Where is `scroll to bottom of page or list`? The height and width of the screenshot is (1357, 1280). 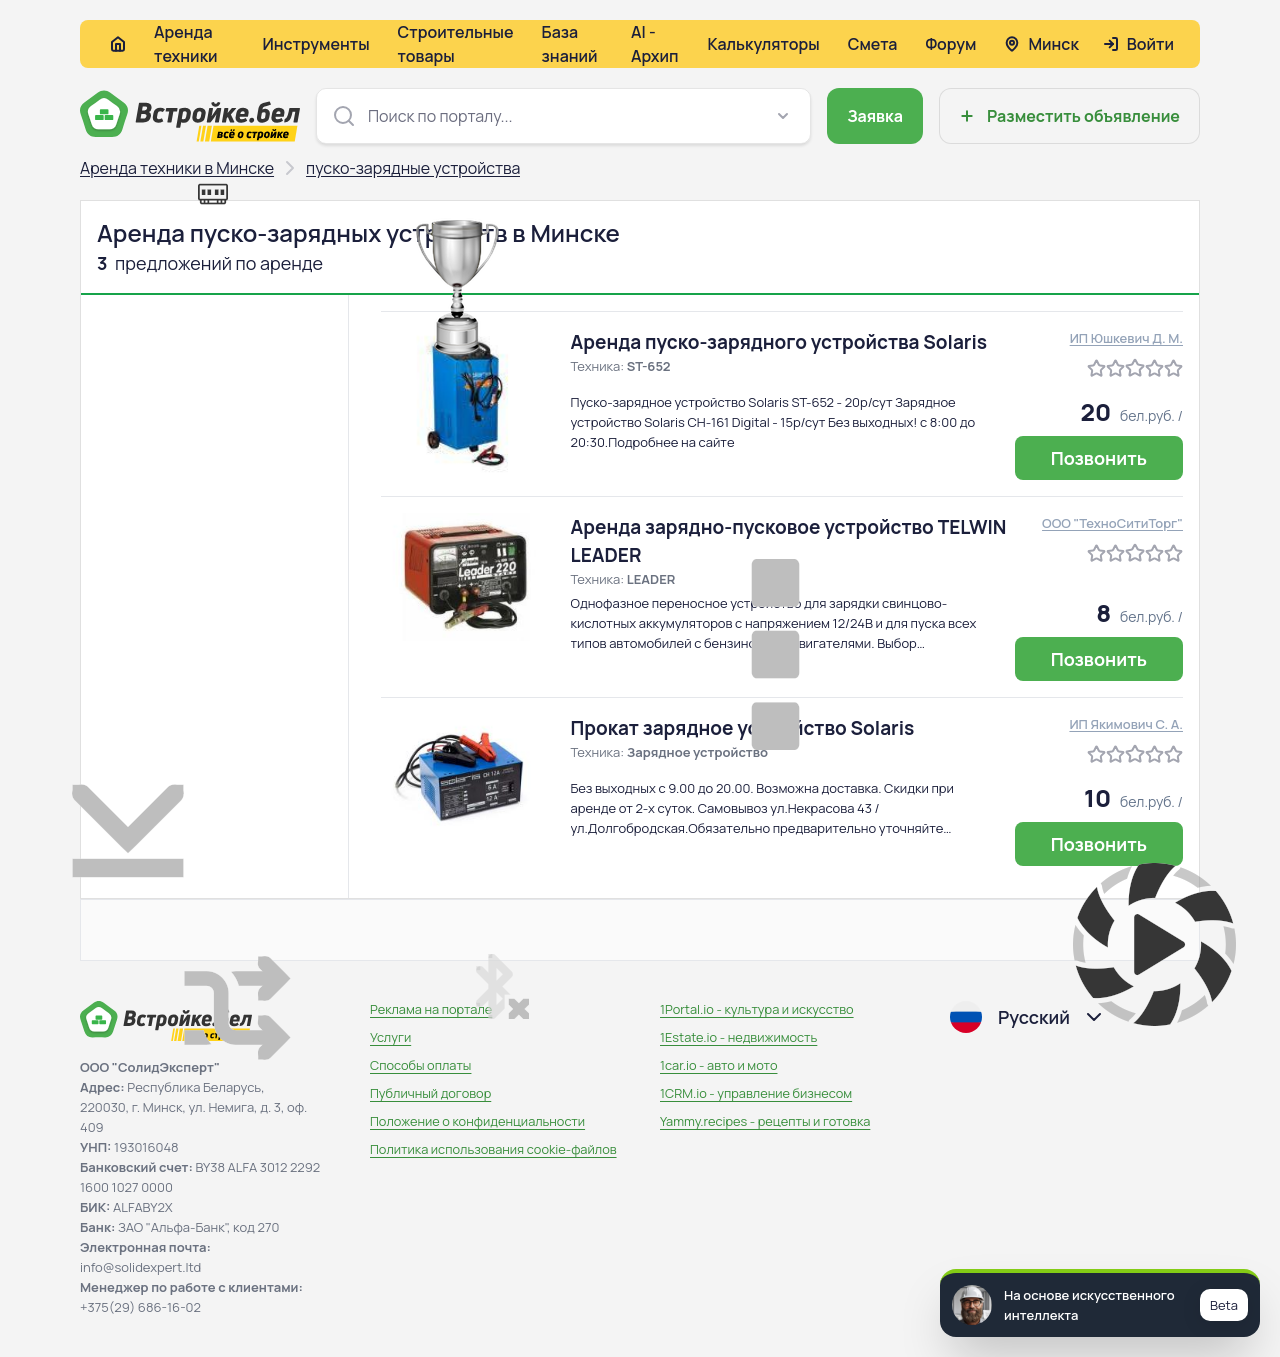 scroll to bottom of page or list is located at coordinates (128, 831).